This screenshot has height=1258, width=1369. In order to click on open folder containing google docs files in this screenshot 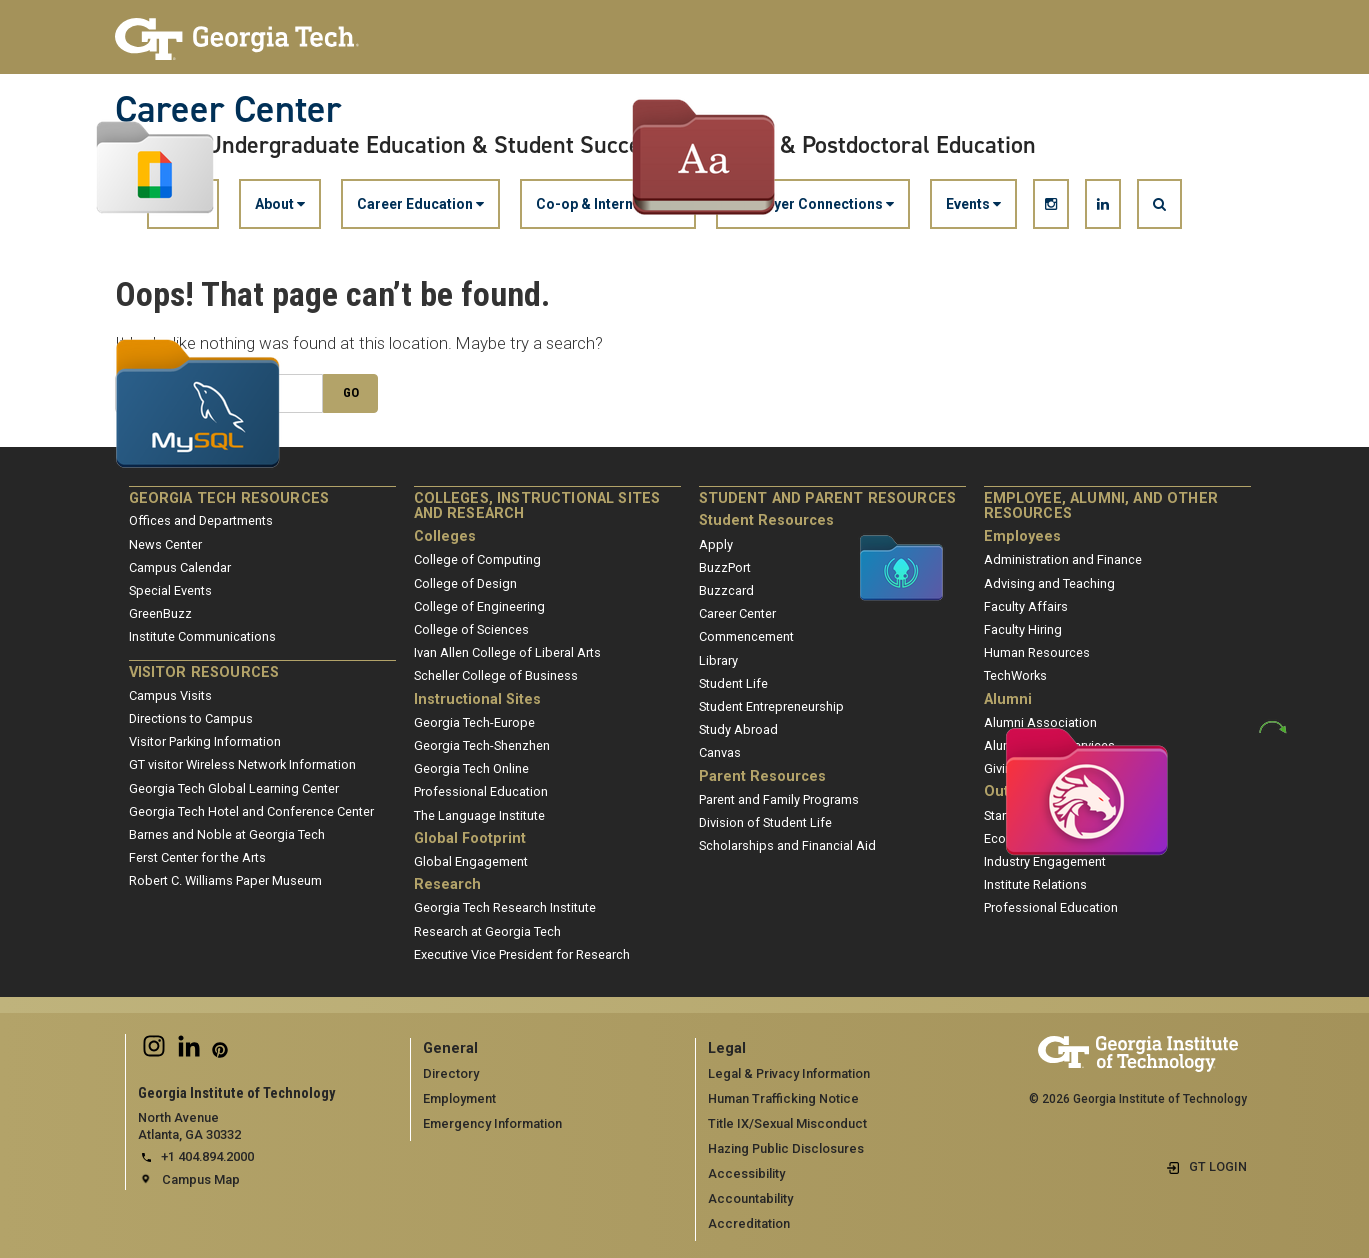, I will do `click(154, 170)`.